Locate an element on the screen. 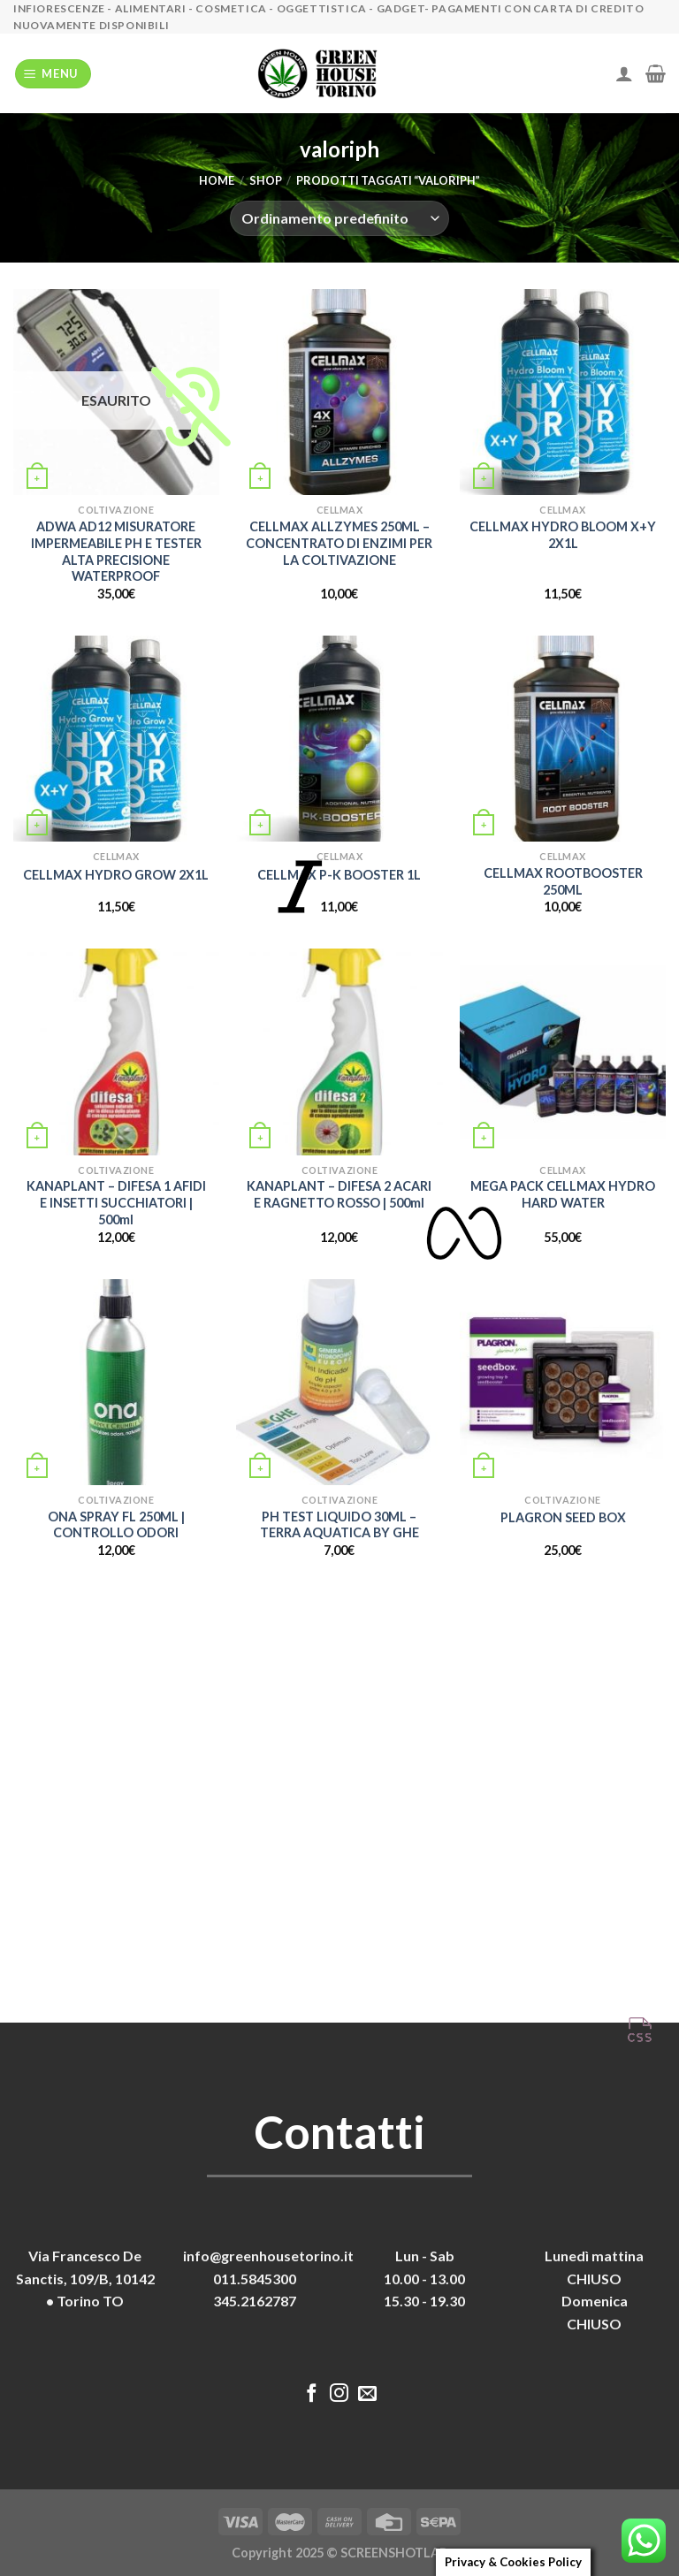  meta company logo is located at coordinates (464, 1233).